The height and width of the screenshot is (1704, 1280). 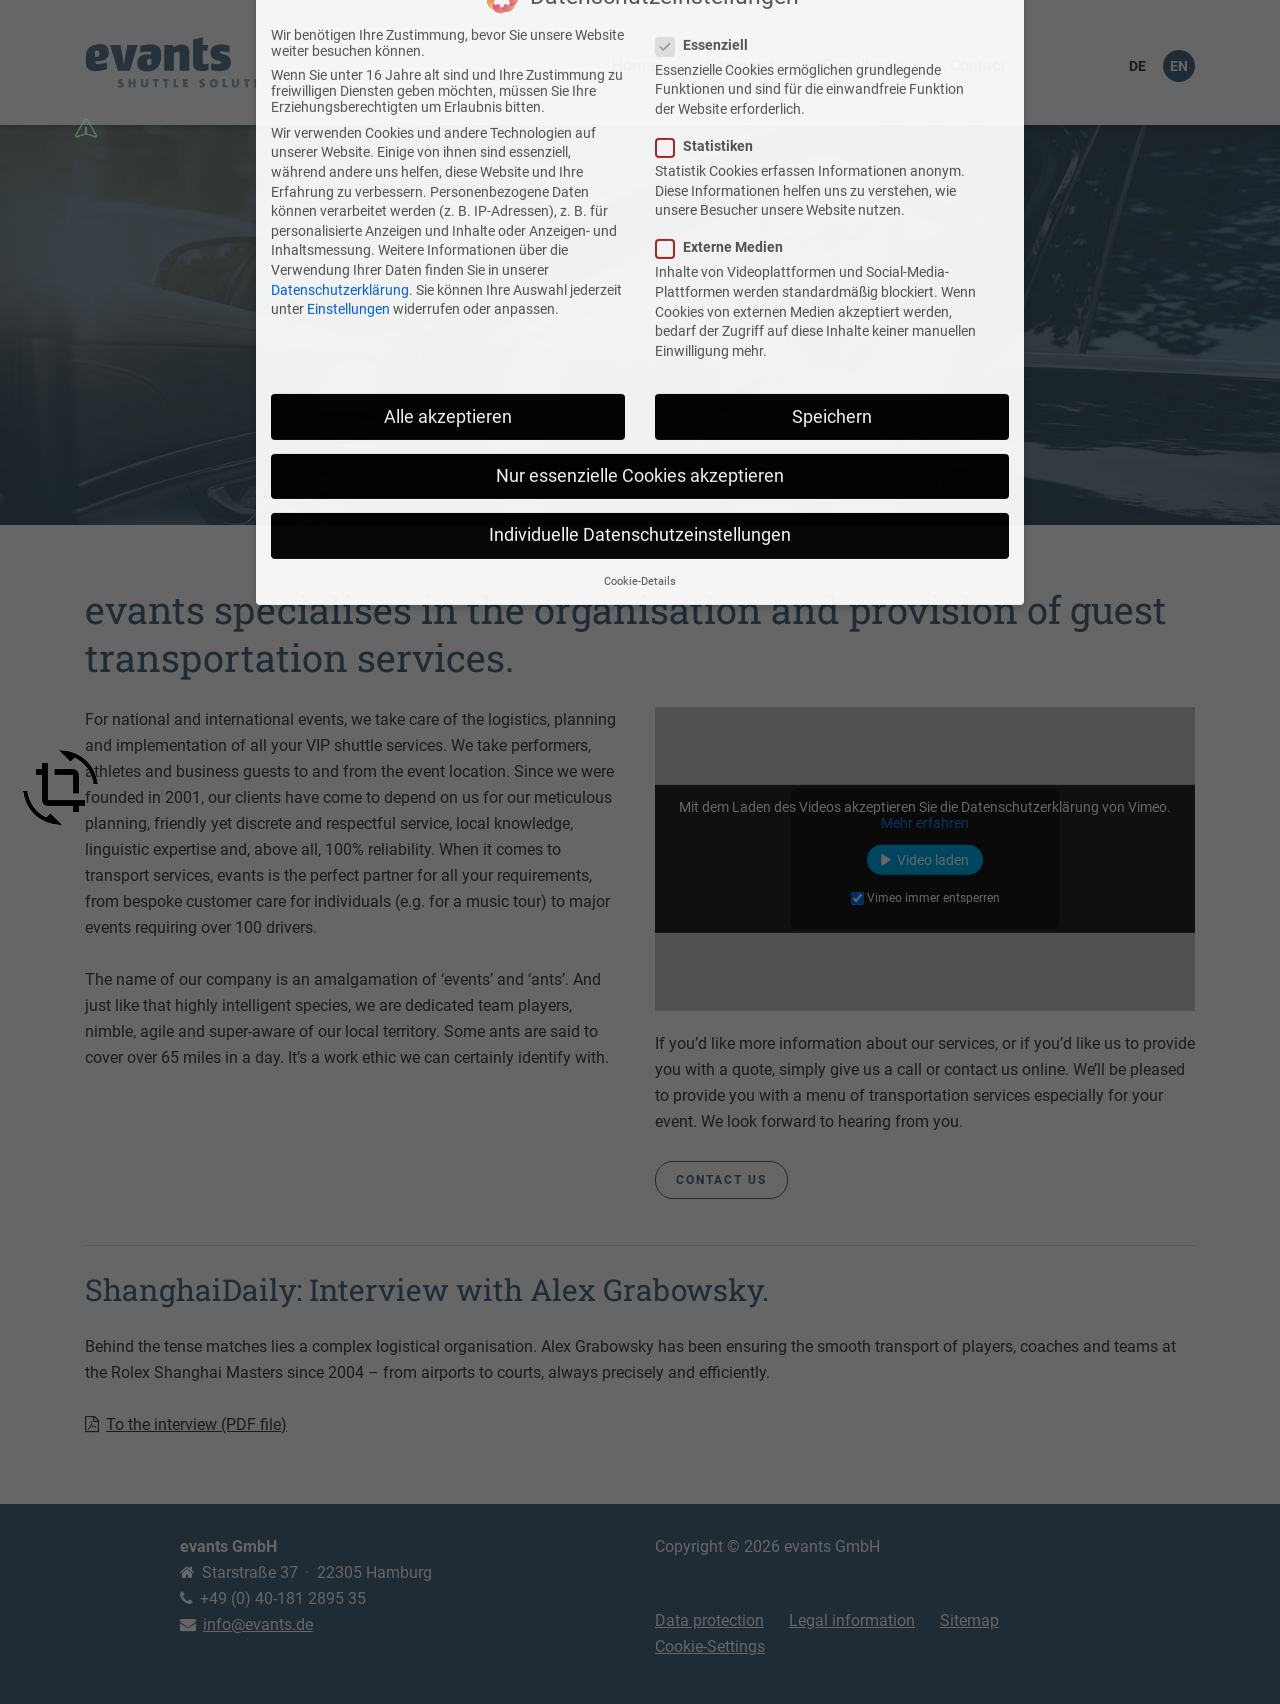 I want to click on send a message, so click(x=86, y=128).